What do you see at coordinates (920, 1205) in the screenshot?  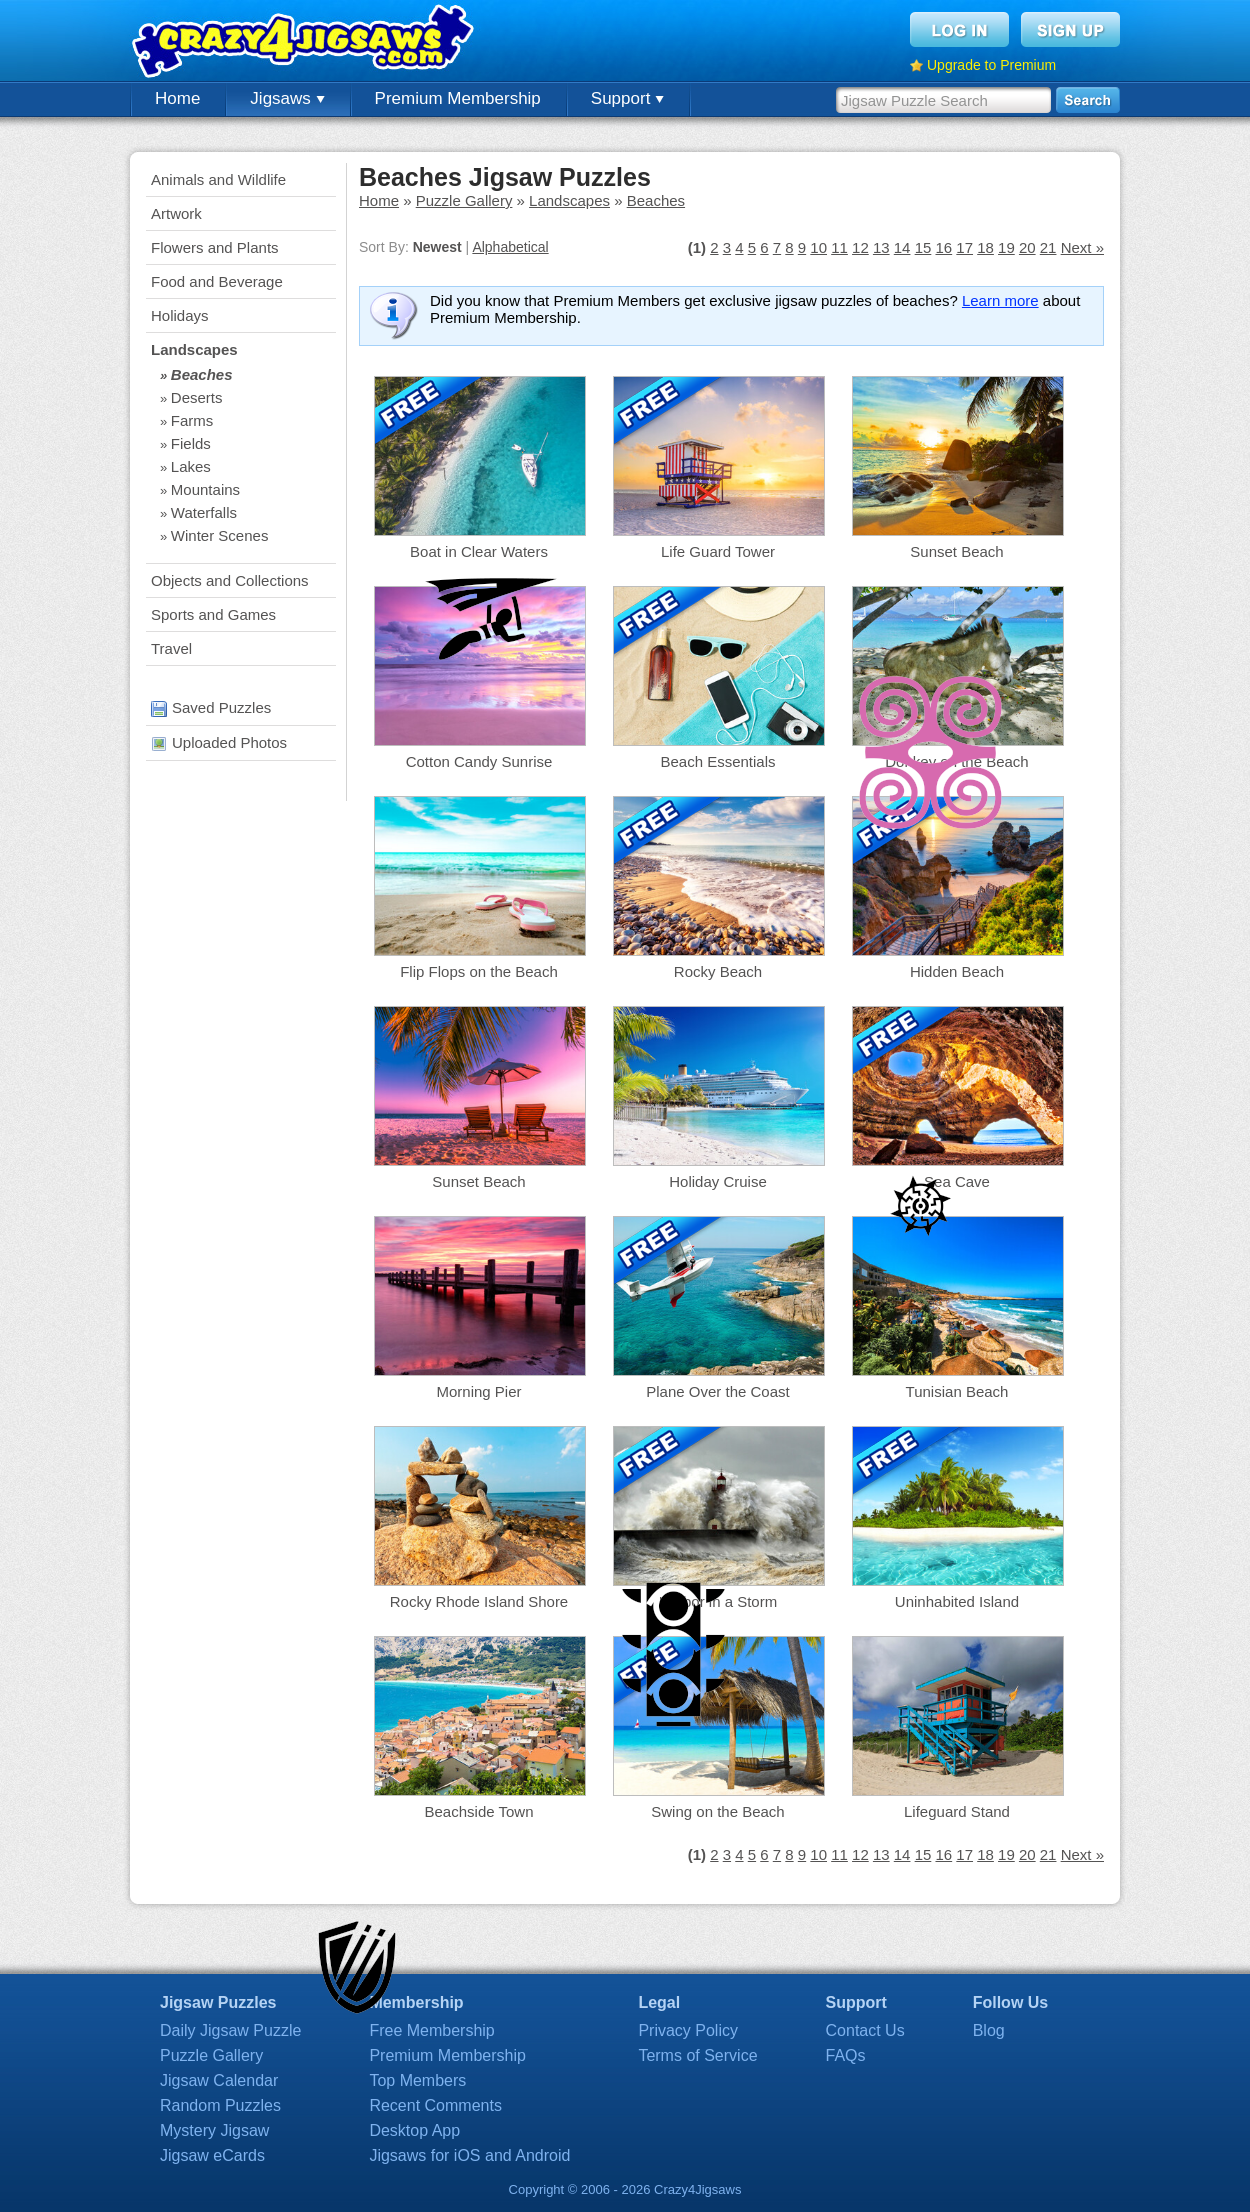 I see `a trap or hazard element in a game` at bounding box center [920, 1205].